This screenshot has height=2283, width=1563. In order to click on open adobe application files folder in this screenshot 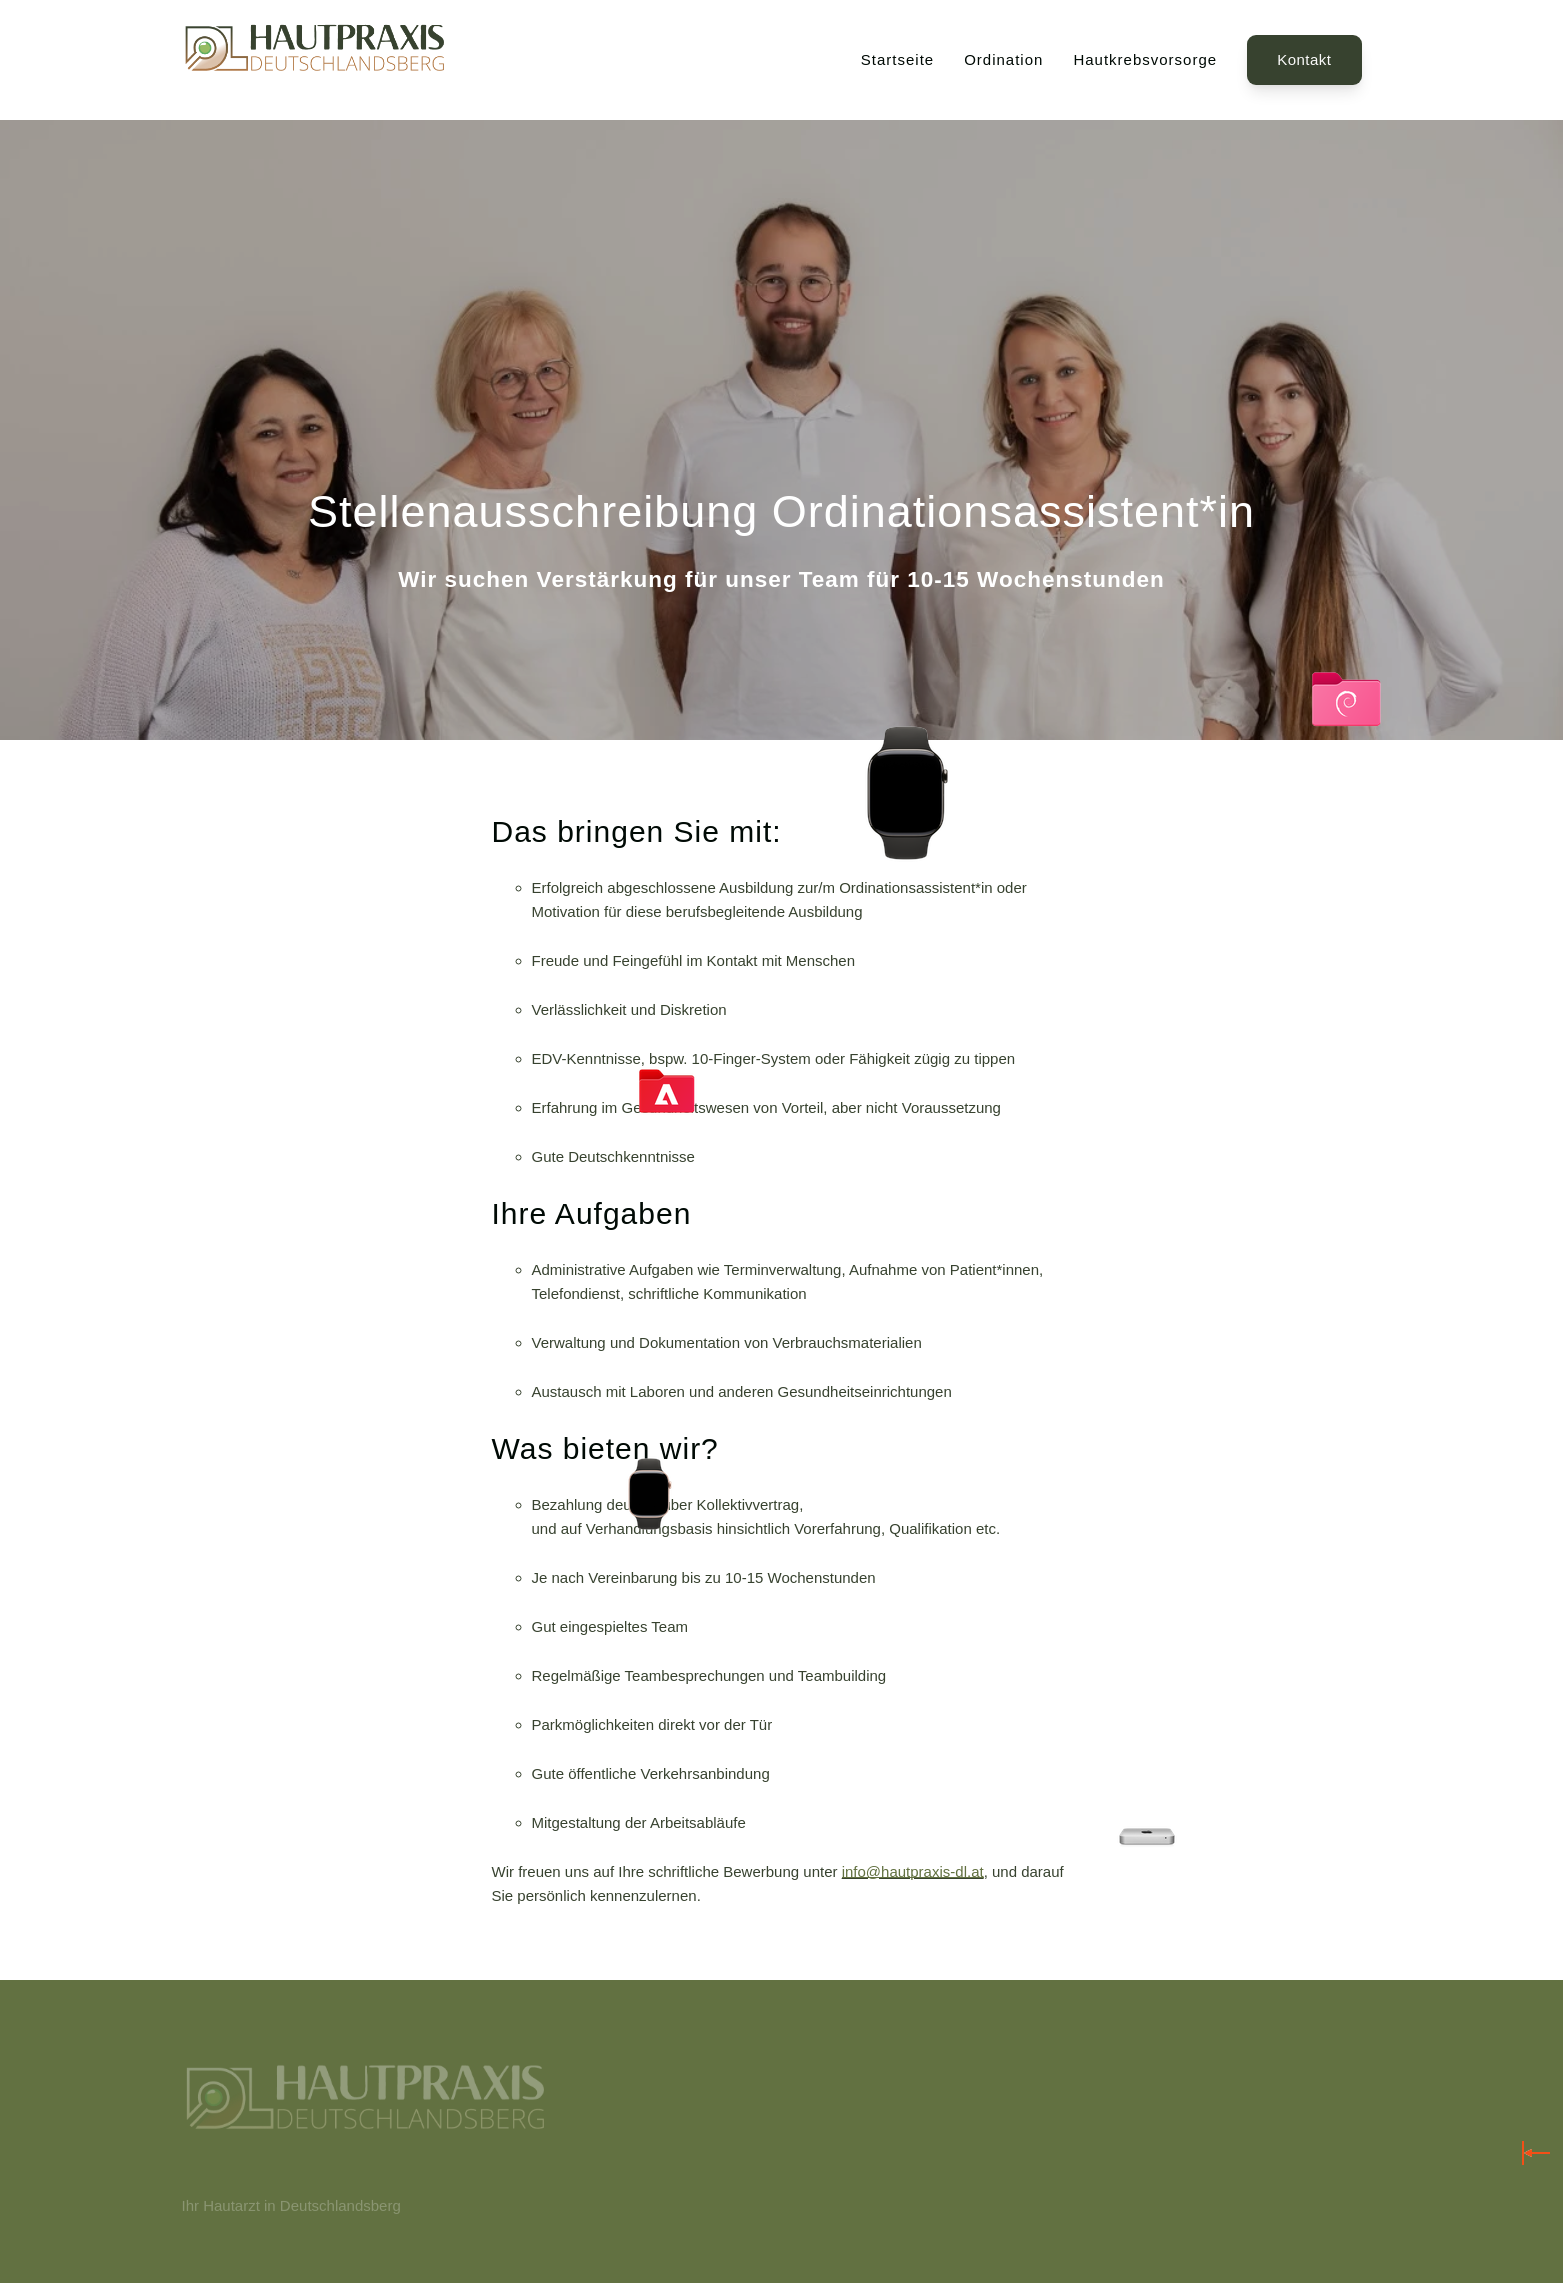, I will do `click(666, 1092)`.